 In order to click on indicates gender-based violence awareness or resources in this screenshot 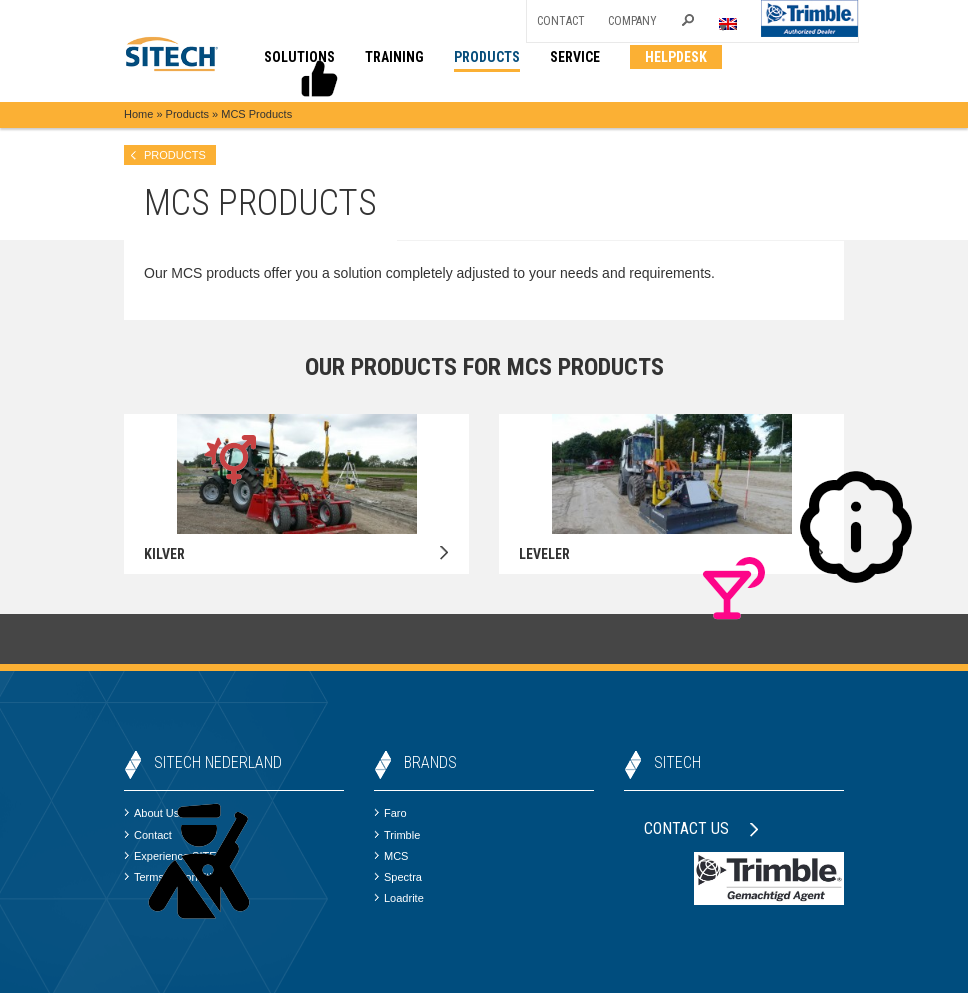, I will do `click(230, 461)`.